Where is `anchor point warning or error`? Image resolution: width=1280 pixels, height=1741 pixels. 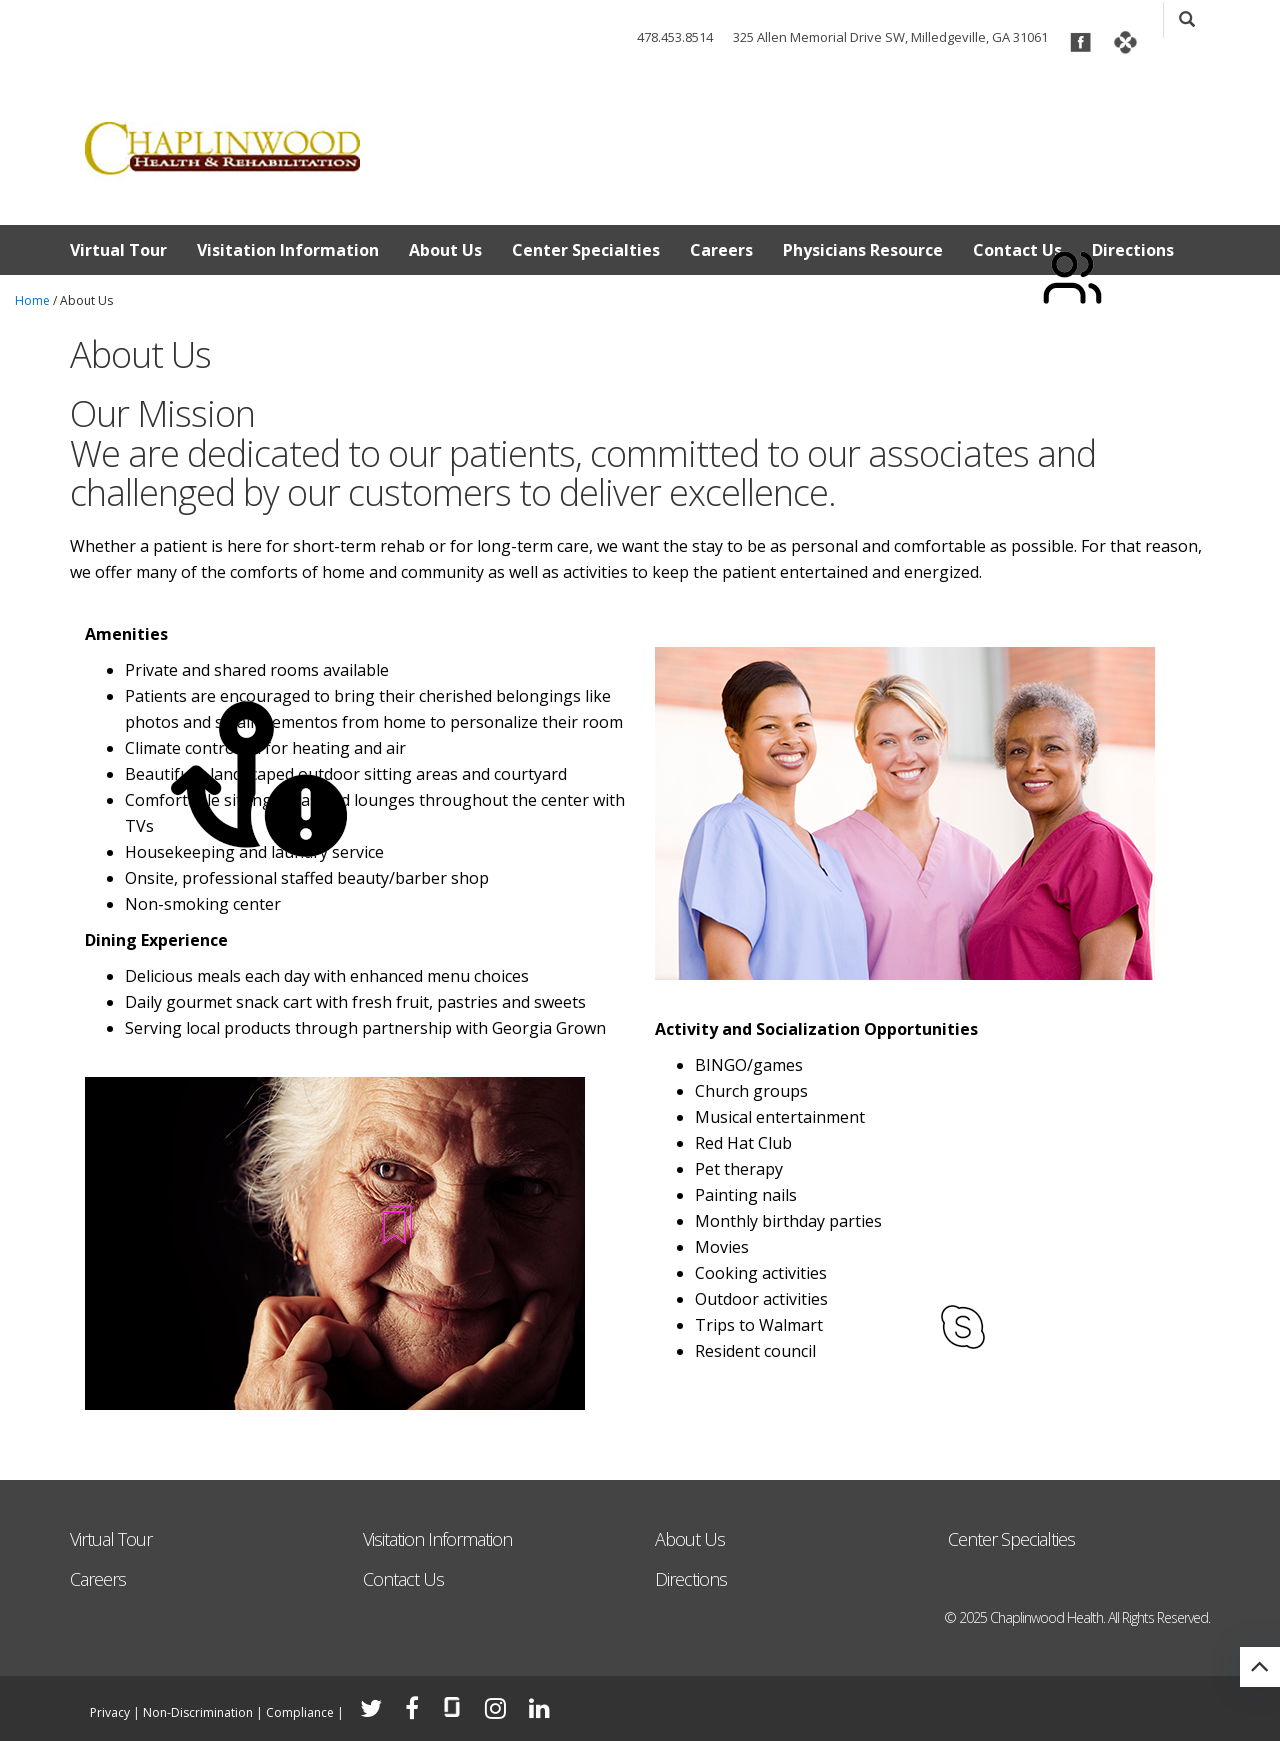 anchor point warning or error is located at coordinates (255, 774).